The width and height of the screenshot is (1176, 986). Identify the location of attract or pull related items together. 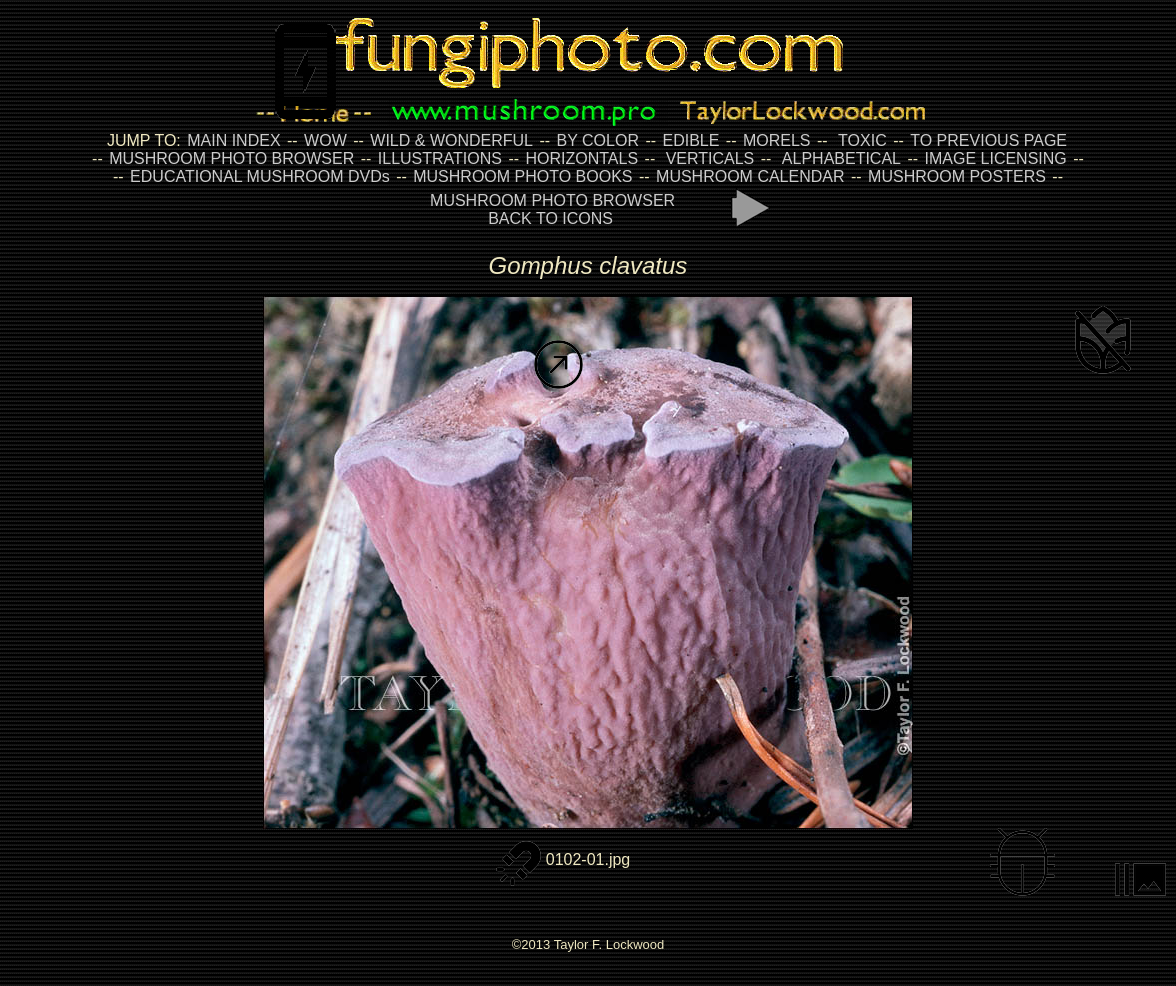
(519, 863).